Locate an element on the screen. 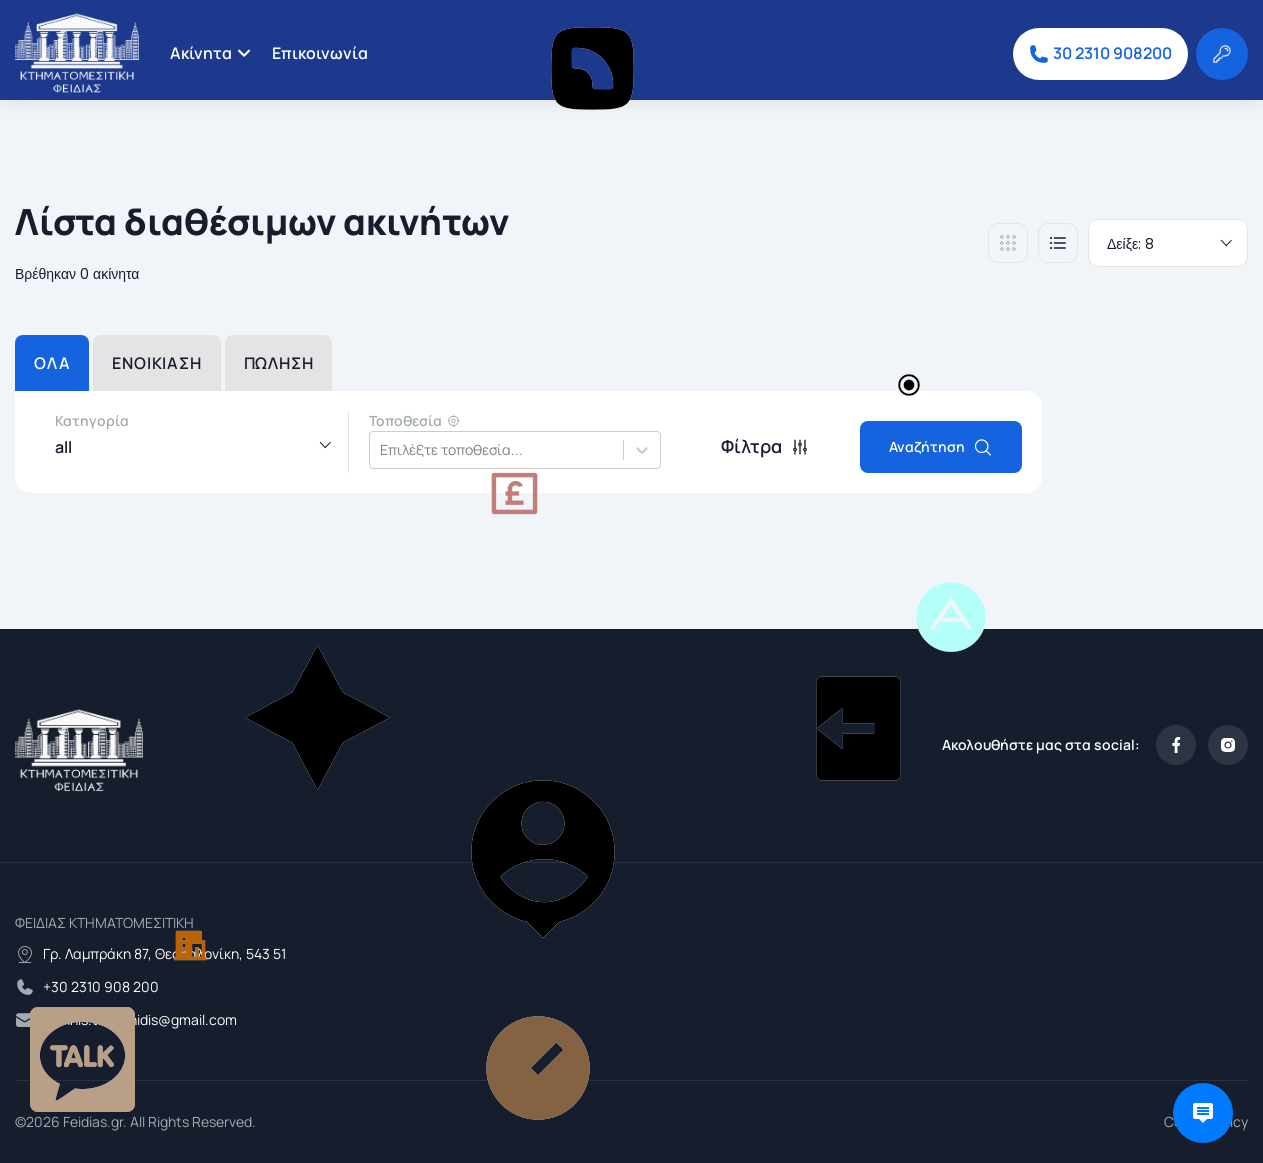 This screenshot has width=1263, height=1163. open KakaoTalk messaging app is located at coordinates (82, 1059).